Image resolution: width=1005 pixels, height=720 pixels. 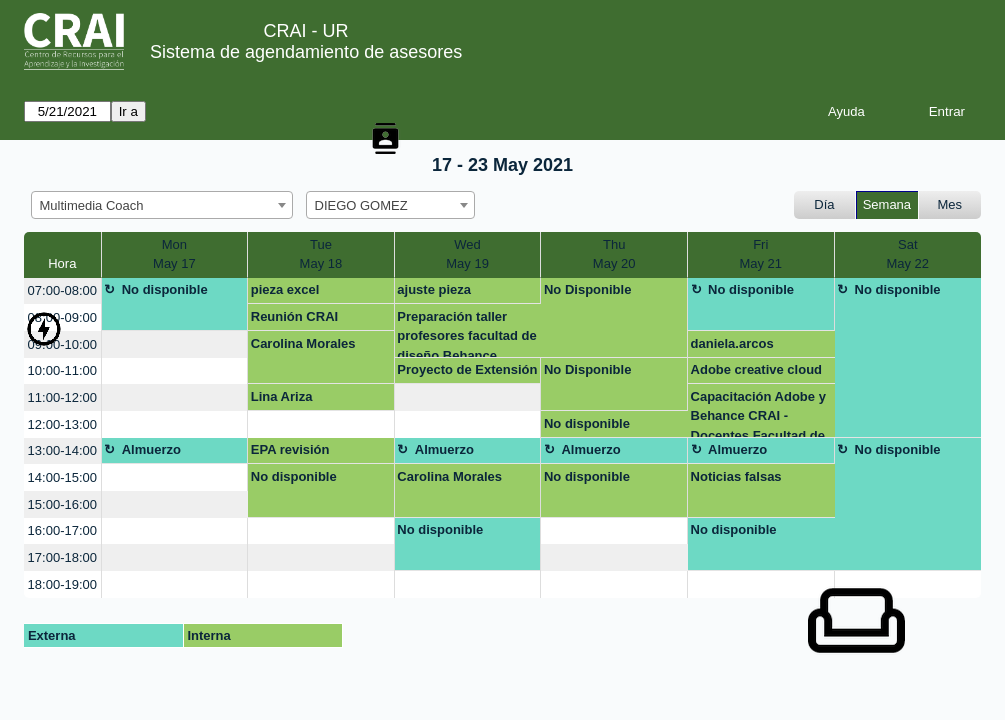 I want to click on access weekend or leisure content, so click(x=856, y=620).